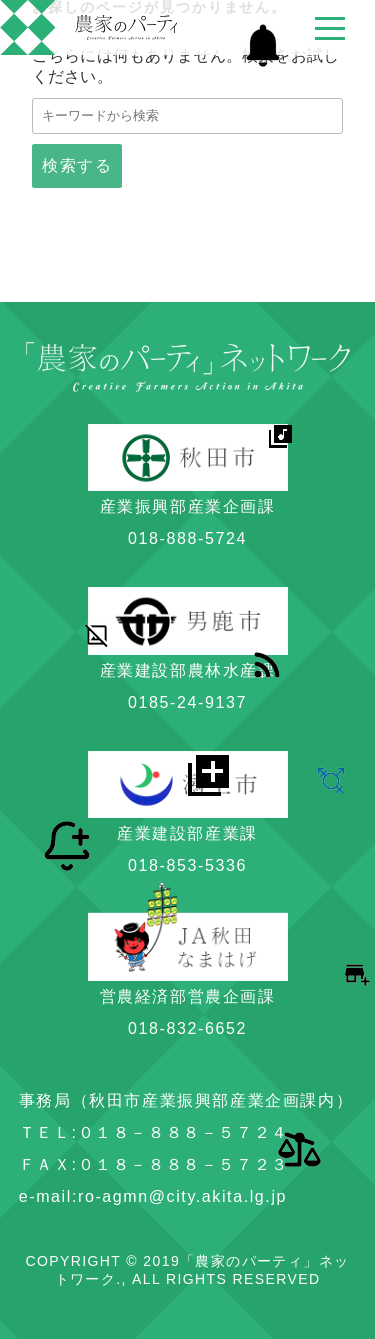 The width and height of the screenshot is (375, 1339). What do you see at coordinates (97, 635) in the screenshot?
I see `image failed to load` at bounding box center [97, 635].